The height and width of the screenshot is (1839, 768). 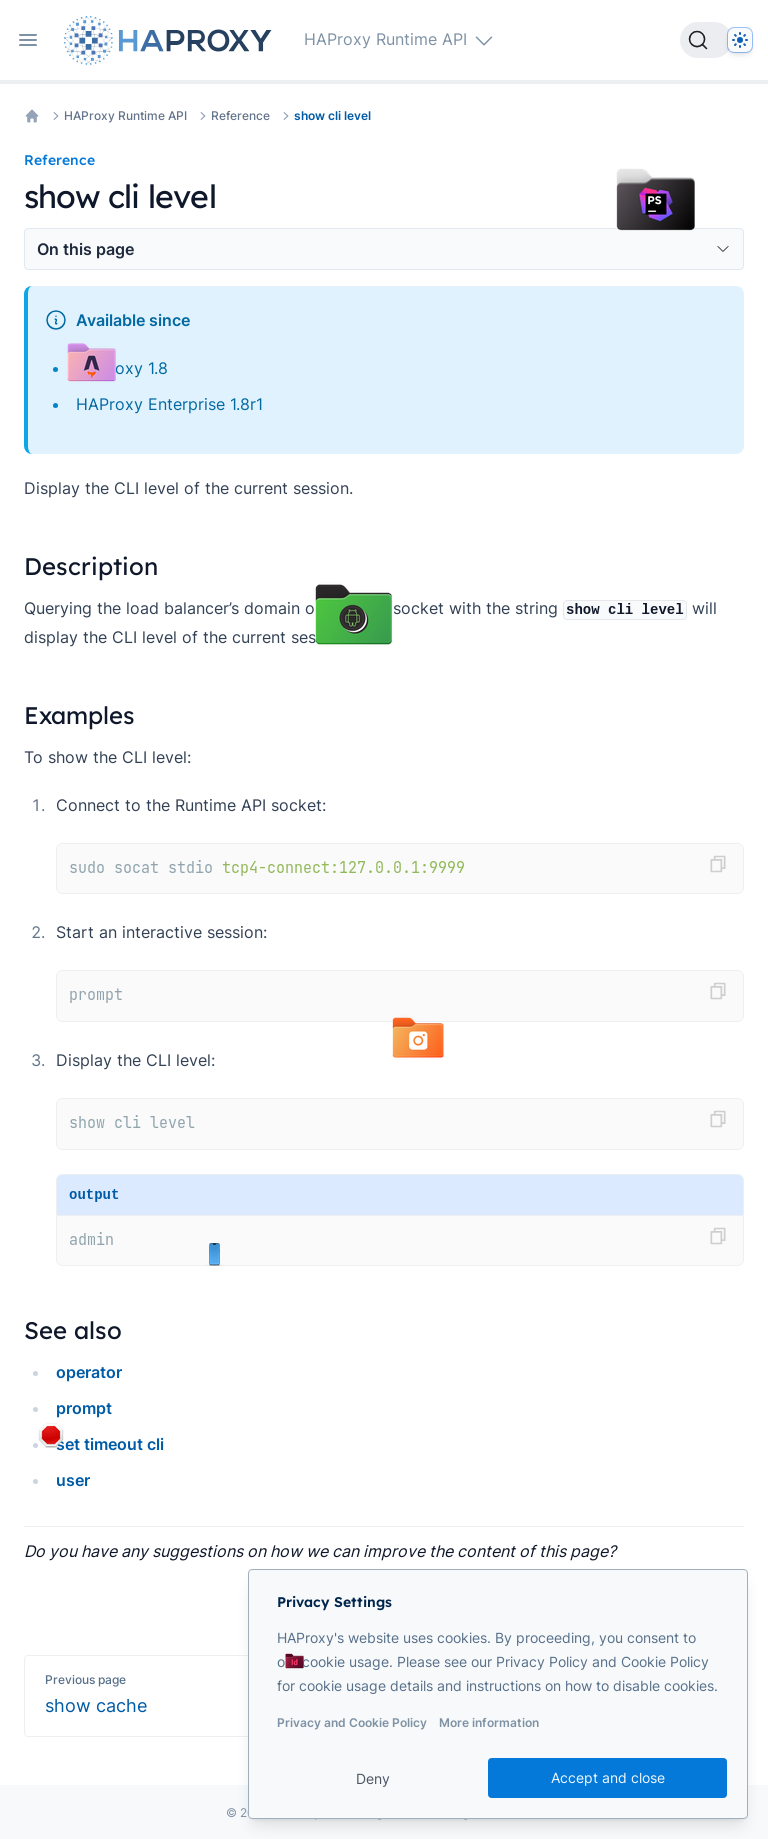 What do you see at coordinates (51, 1435) in the screenshot?
I see `stop a running process or task` at bounding box center [51, 1435].